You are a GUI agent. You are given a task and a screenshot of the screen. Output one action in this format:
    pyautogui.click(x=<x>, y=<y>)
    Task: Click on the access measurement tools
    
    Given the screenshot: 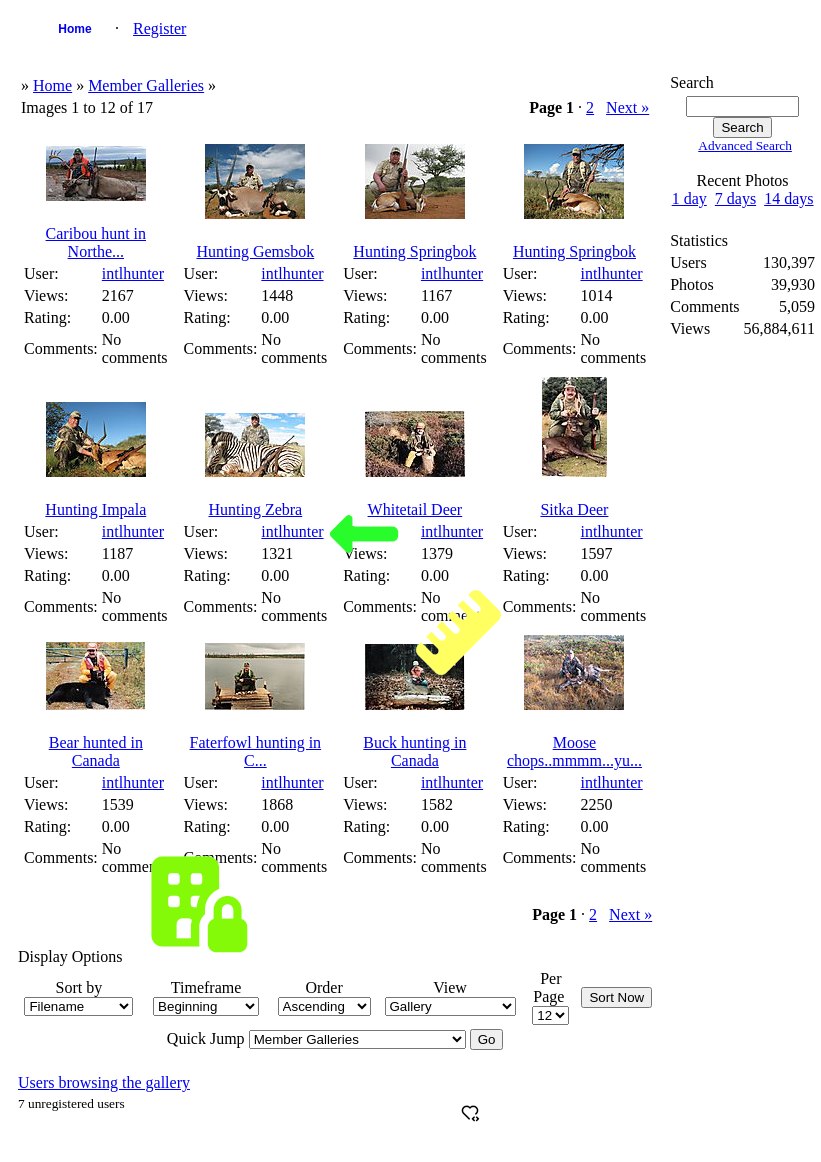 What is the action you would take?
    pyautogui.click(x=458, y=632)
    